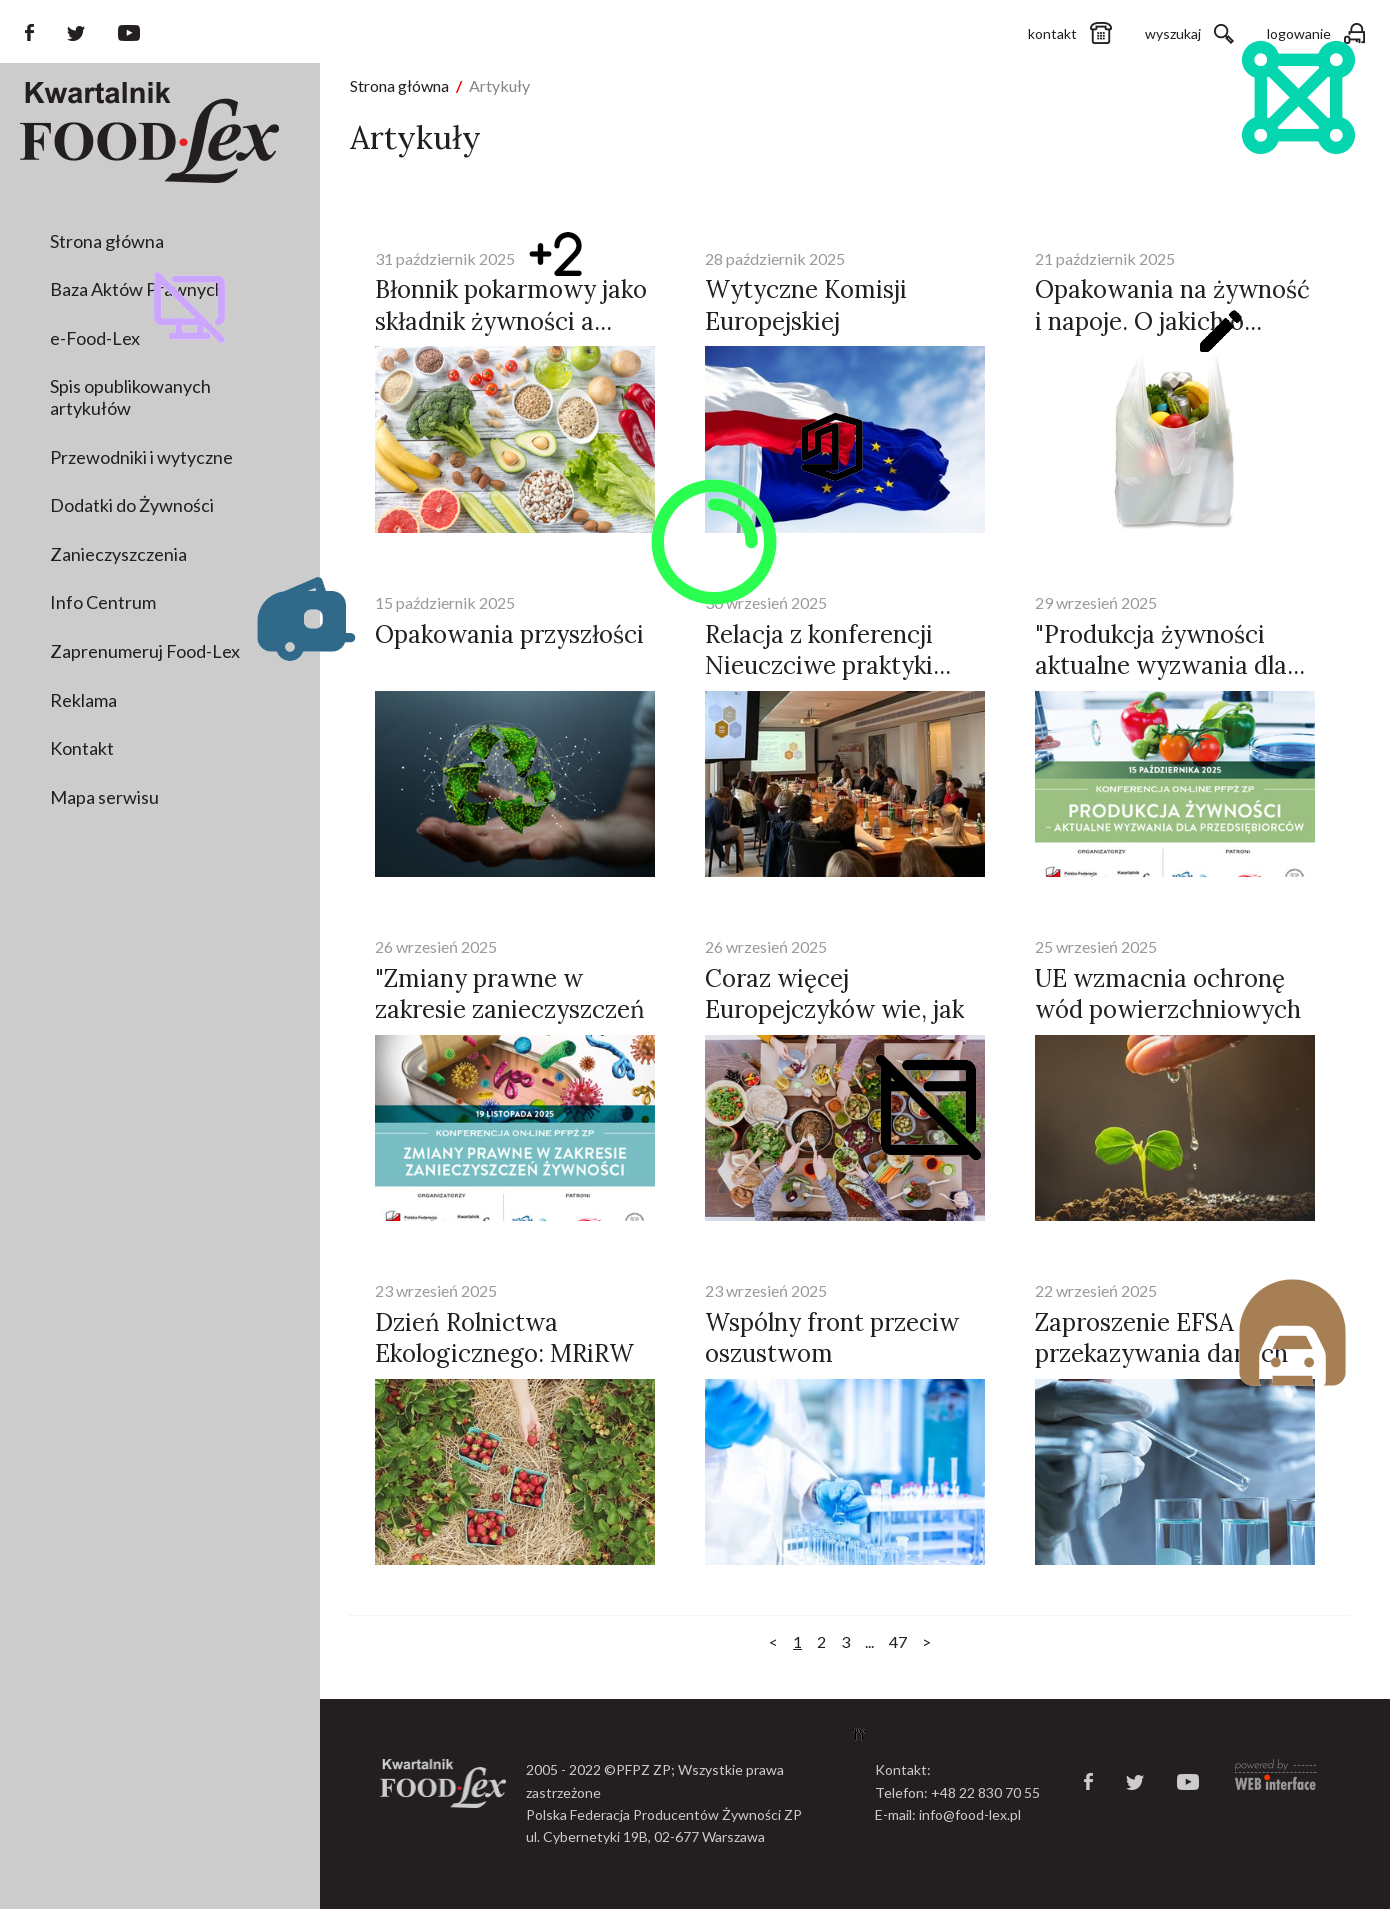 The width and height of the screenshot is (1390, 1909). I want to click on access caravan or RV rental options, so click(304, 619).